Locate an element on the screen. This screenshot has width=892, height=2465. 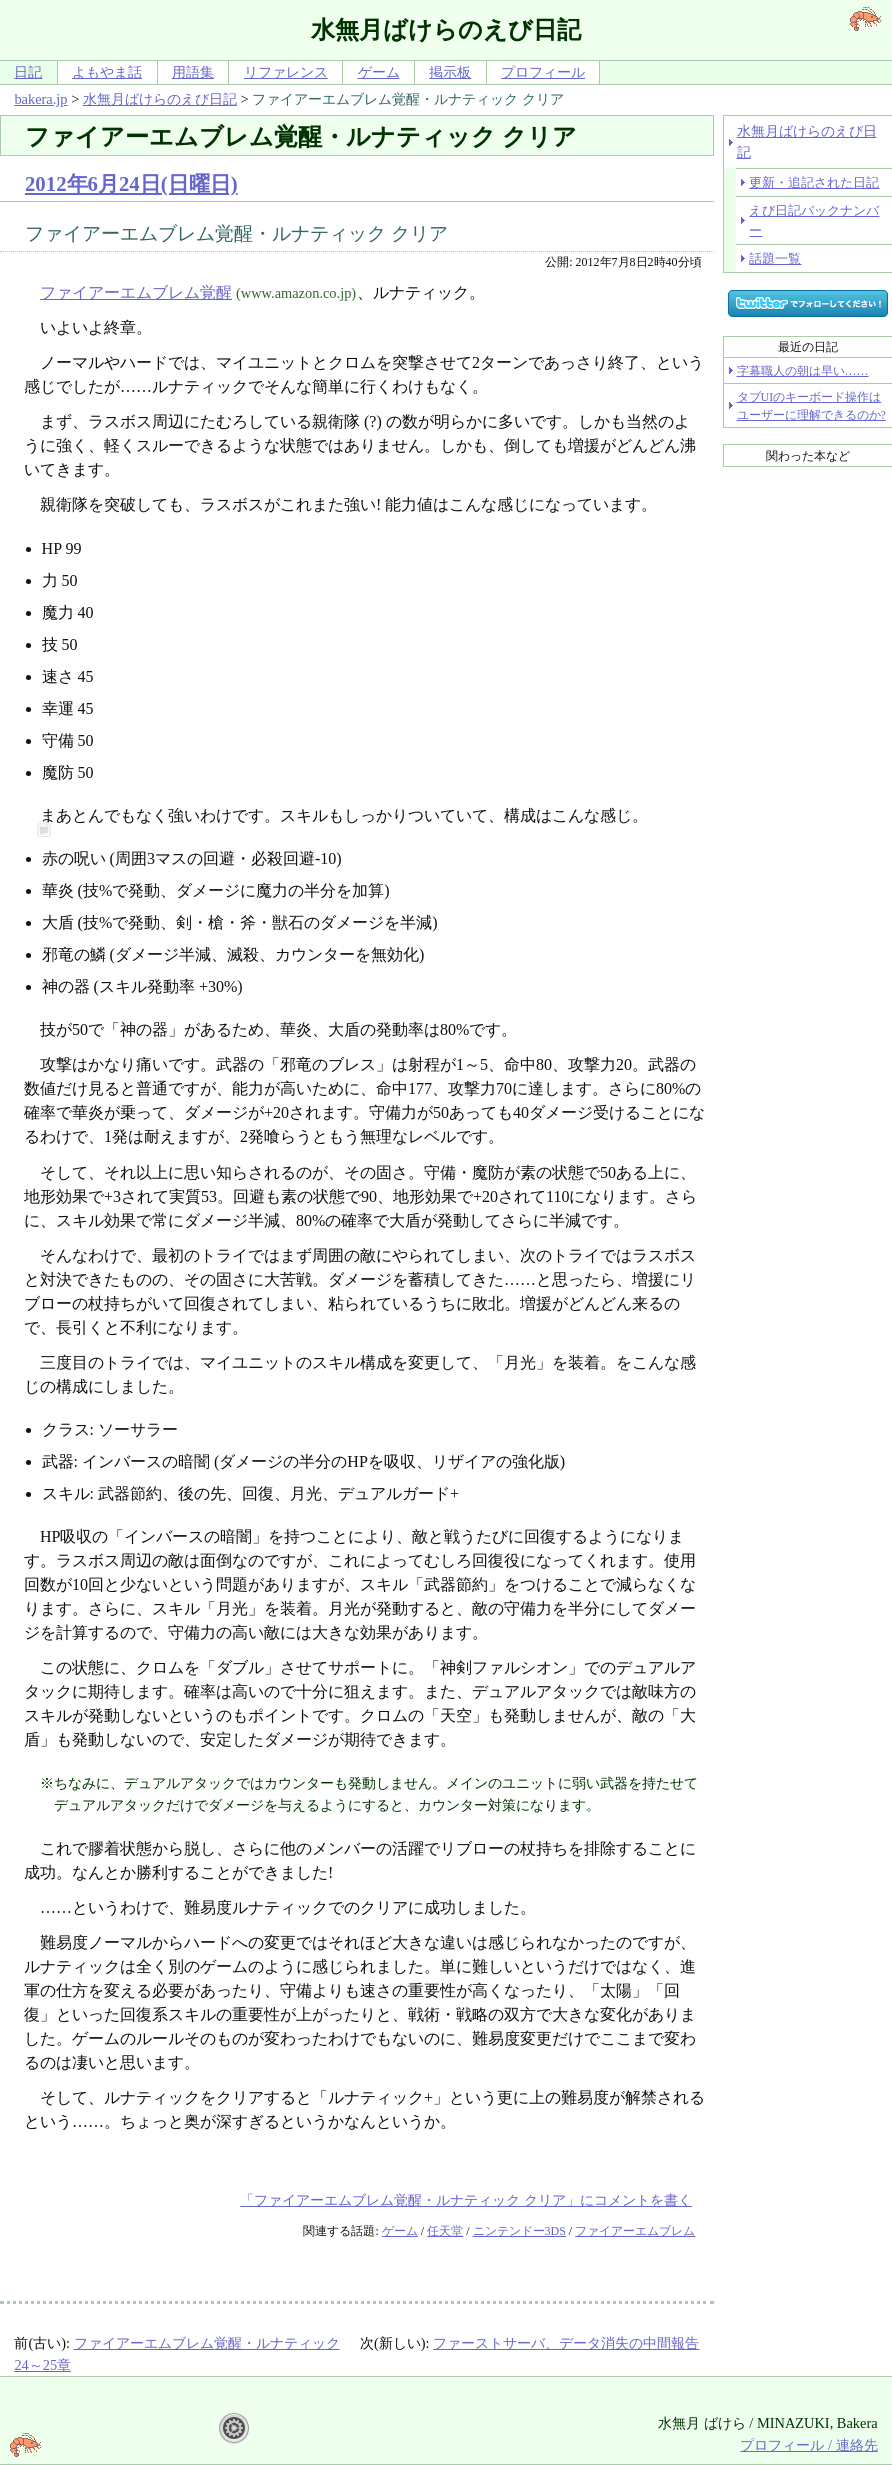
view file properties and settings is located at coordinates (234, 2428).